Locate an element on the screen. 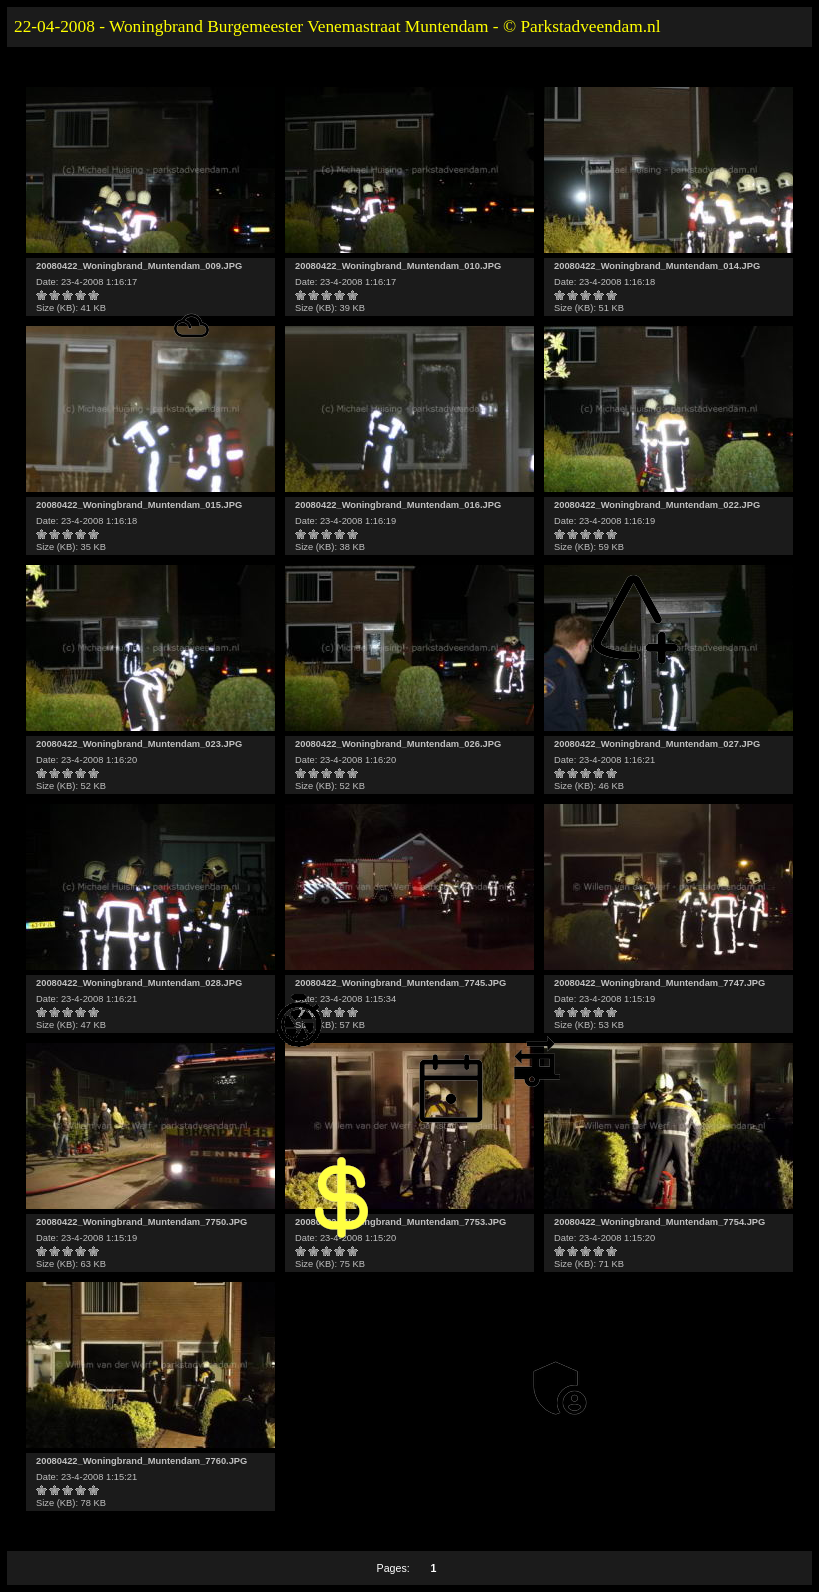 The width and height of the screenshot is (819, 1592). view pricing or payment options is located at coordinates (341, 1197).